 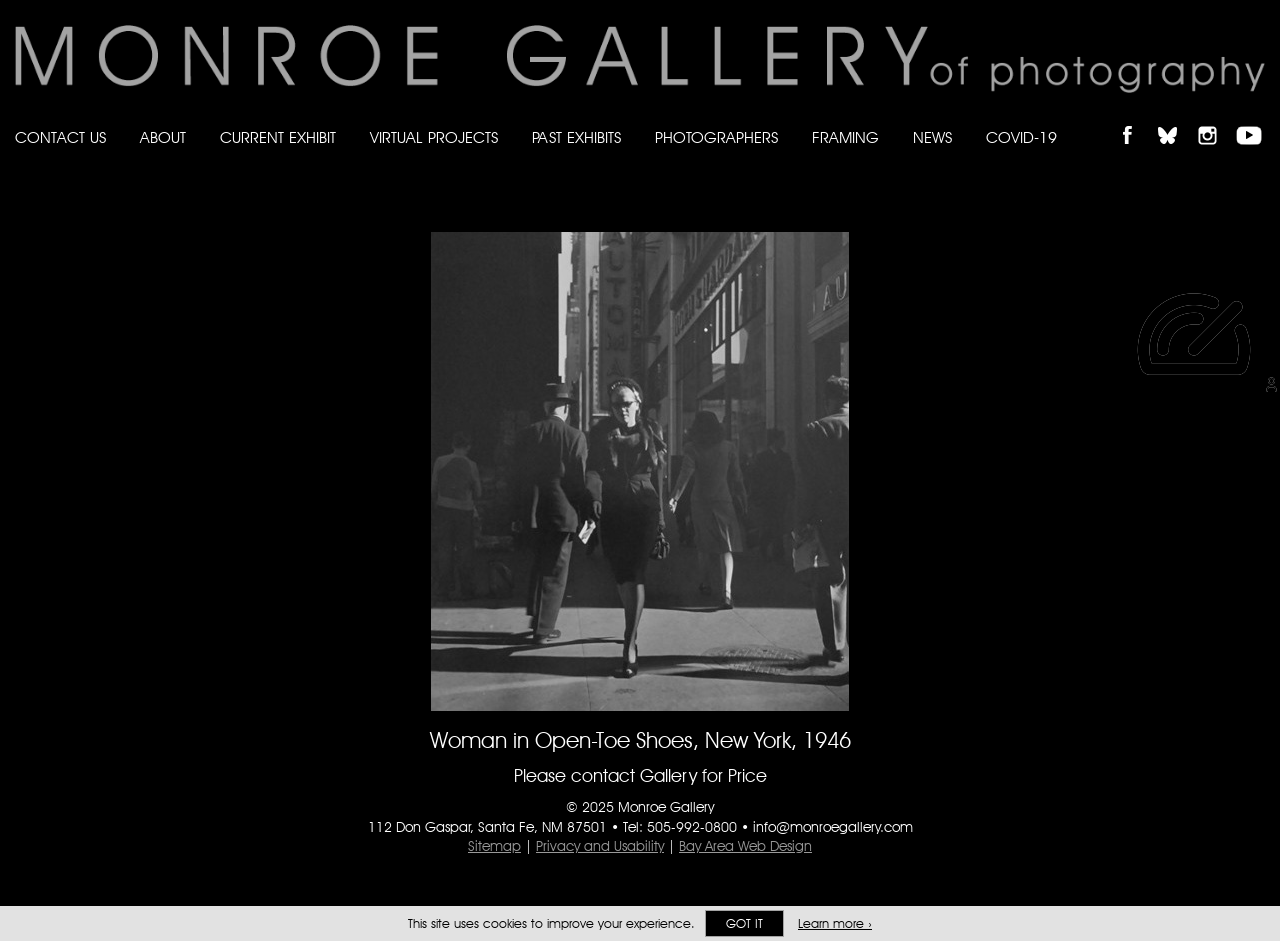 I want to click on view your profile, so click(x=1271, y=384).